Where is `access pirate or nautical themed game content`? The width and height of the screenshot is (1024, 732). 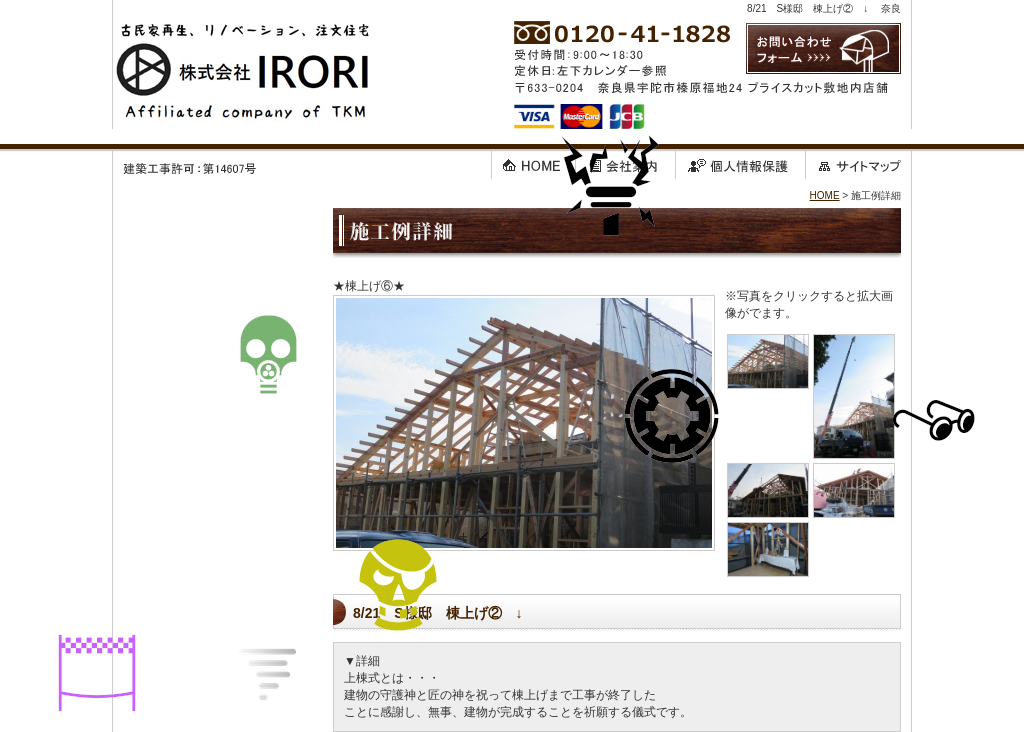
access pirate or nautical themed game content is located at coordinates (398, 585).